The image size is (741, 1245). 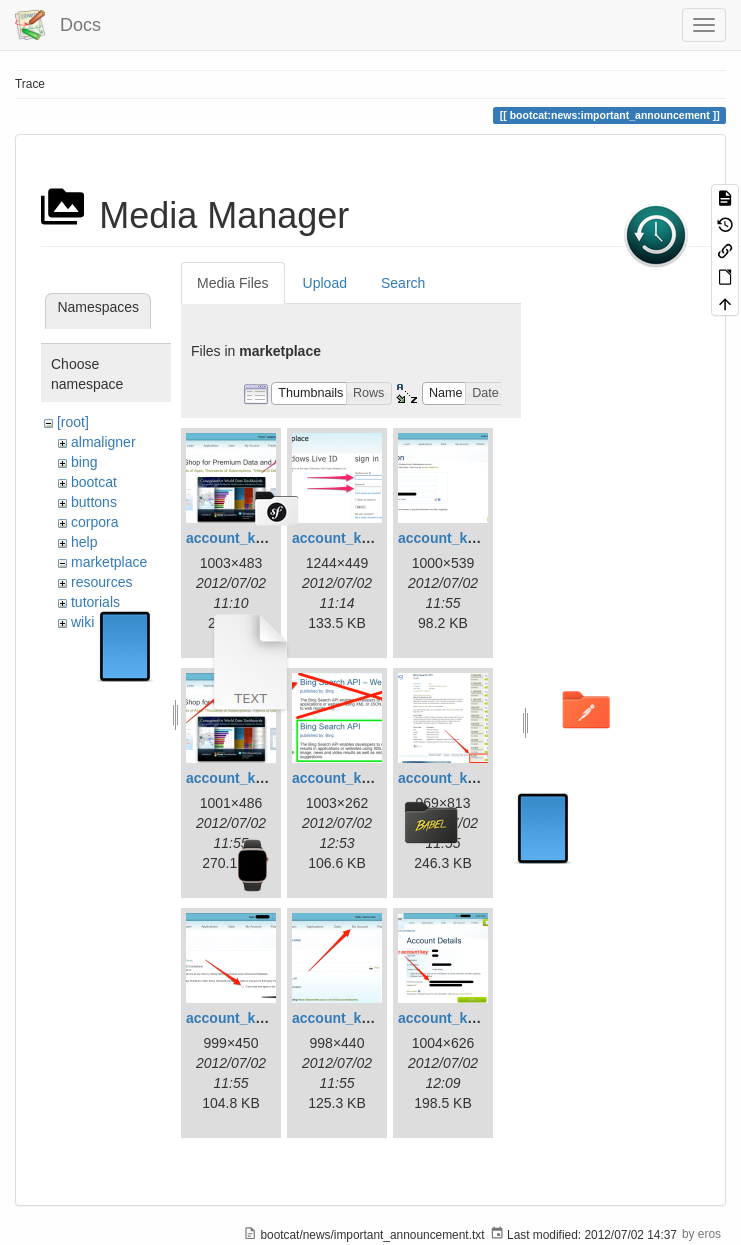 I want to click on iPad Air M2 device icon, so click(x=125, y=647).